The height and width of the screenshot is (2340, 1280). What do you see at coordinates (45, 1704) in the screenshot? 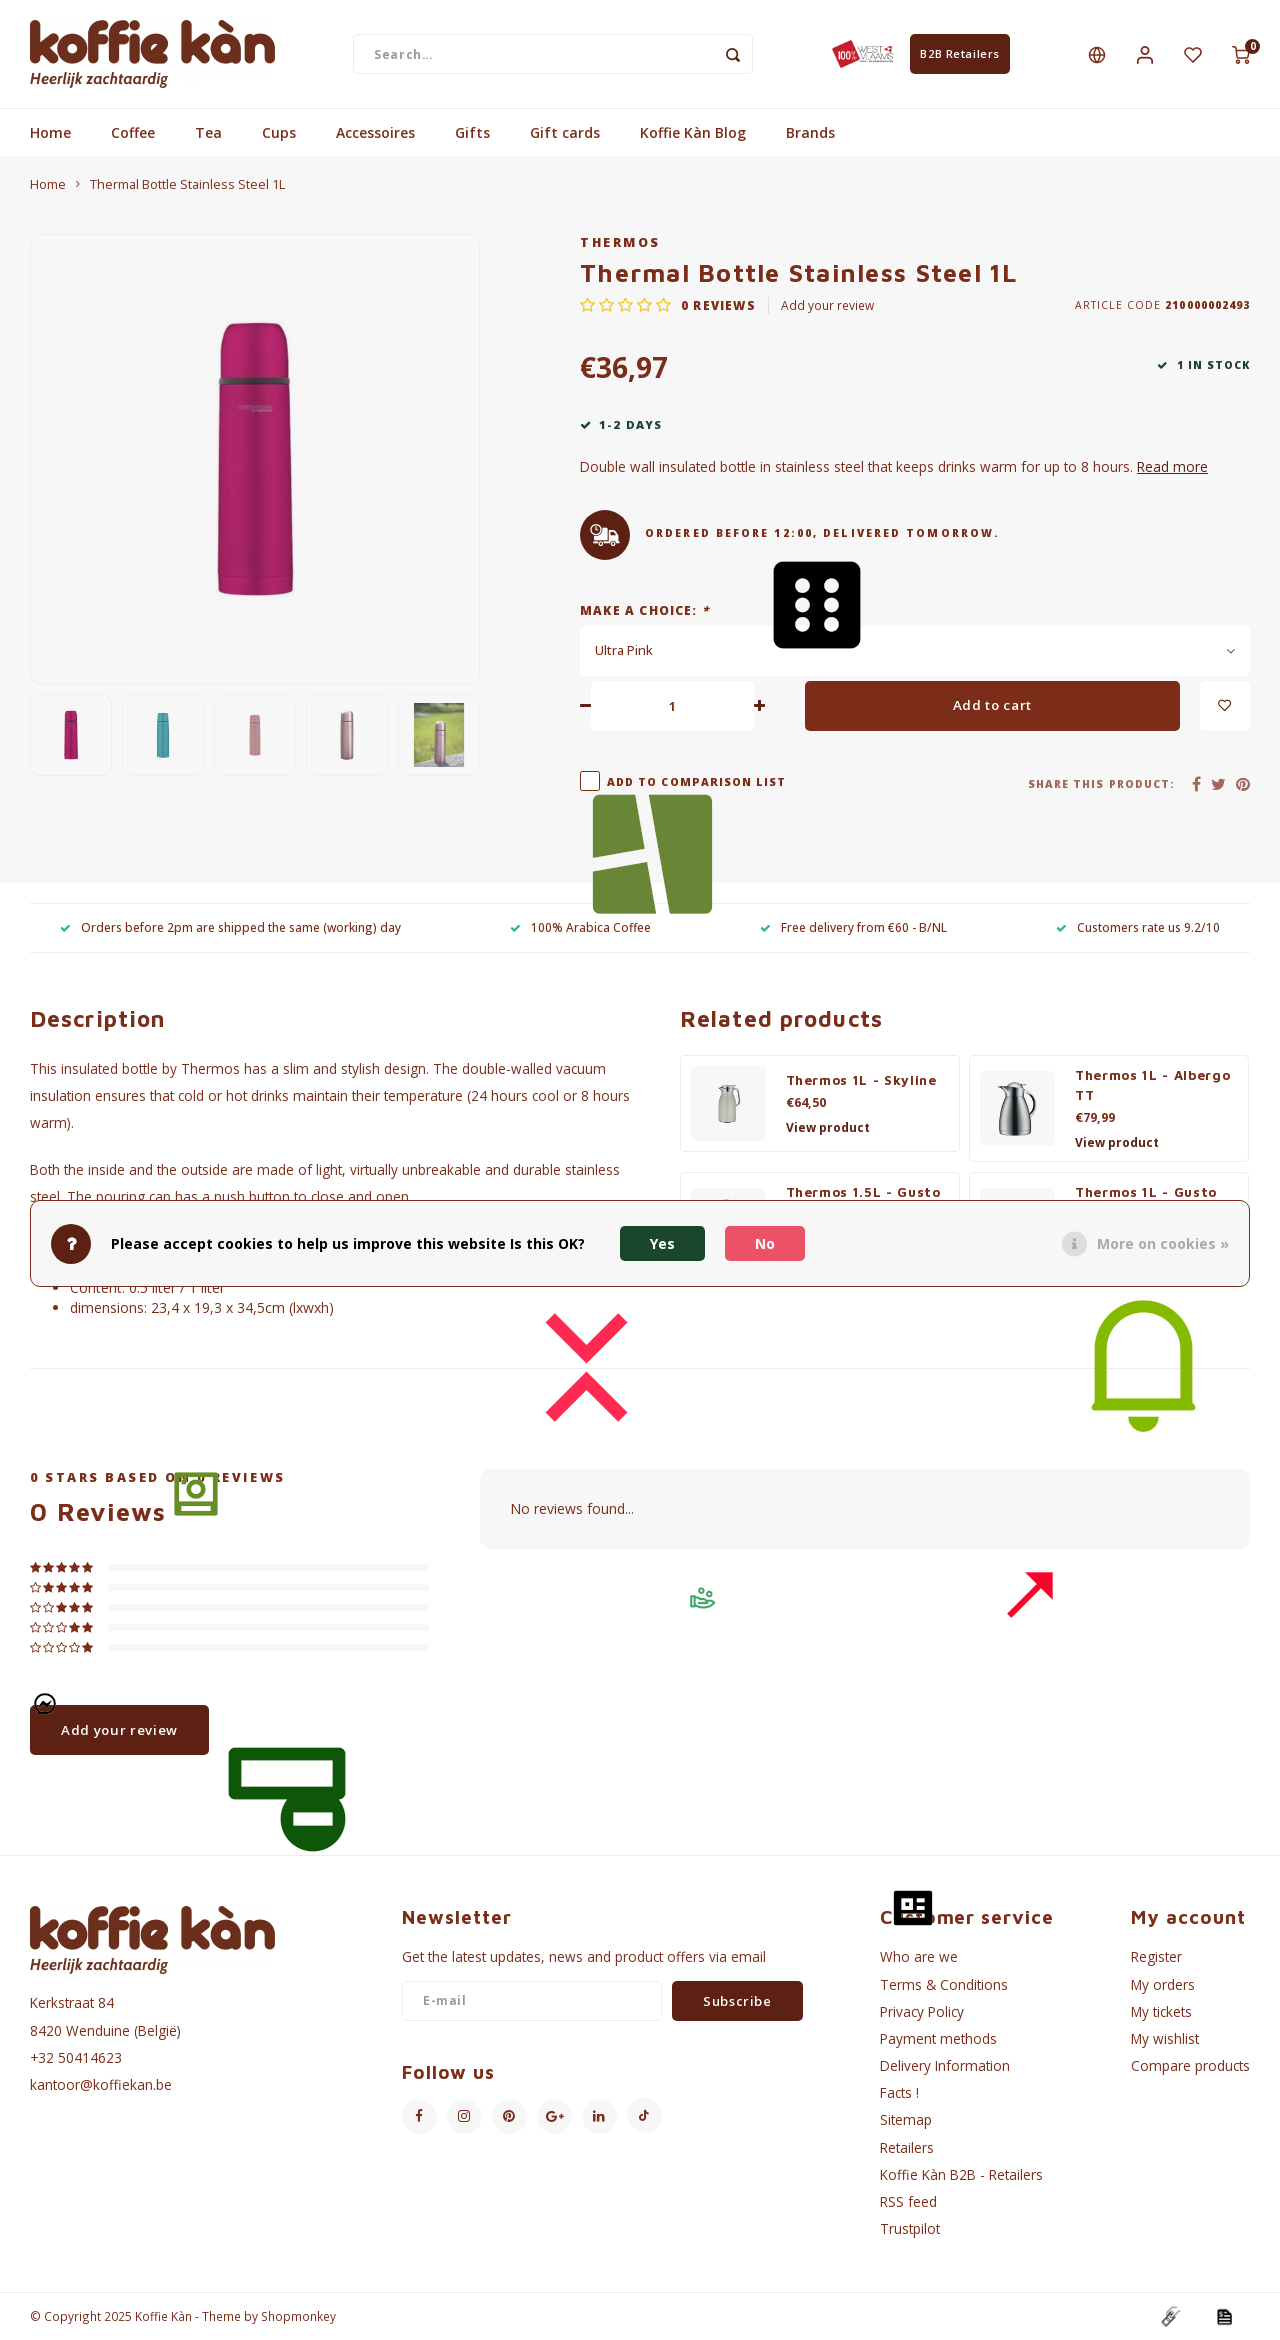
I see `open Facebook Messenger` at bounding box center [45, 1704].